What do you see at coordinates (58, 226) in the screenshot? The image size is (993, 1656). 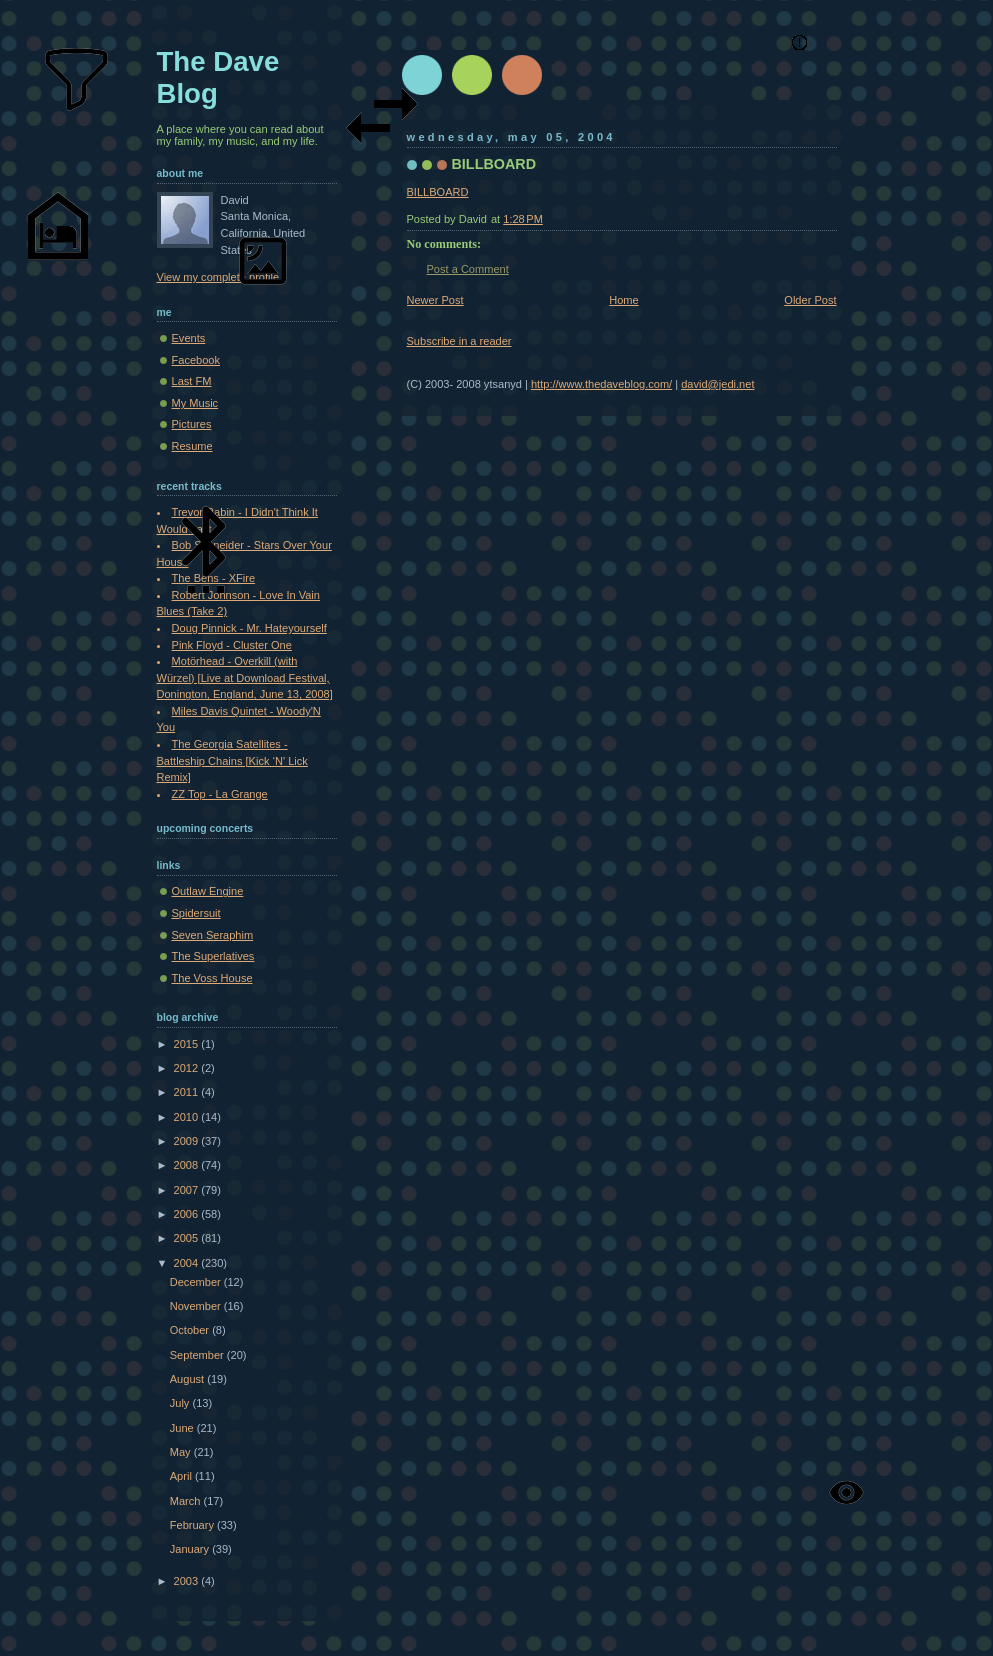 I see `find nearby overnight shelters or accommodations` at bounding box center [58, 226].